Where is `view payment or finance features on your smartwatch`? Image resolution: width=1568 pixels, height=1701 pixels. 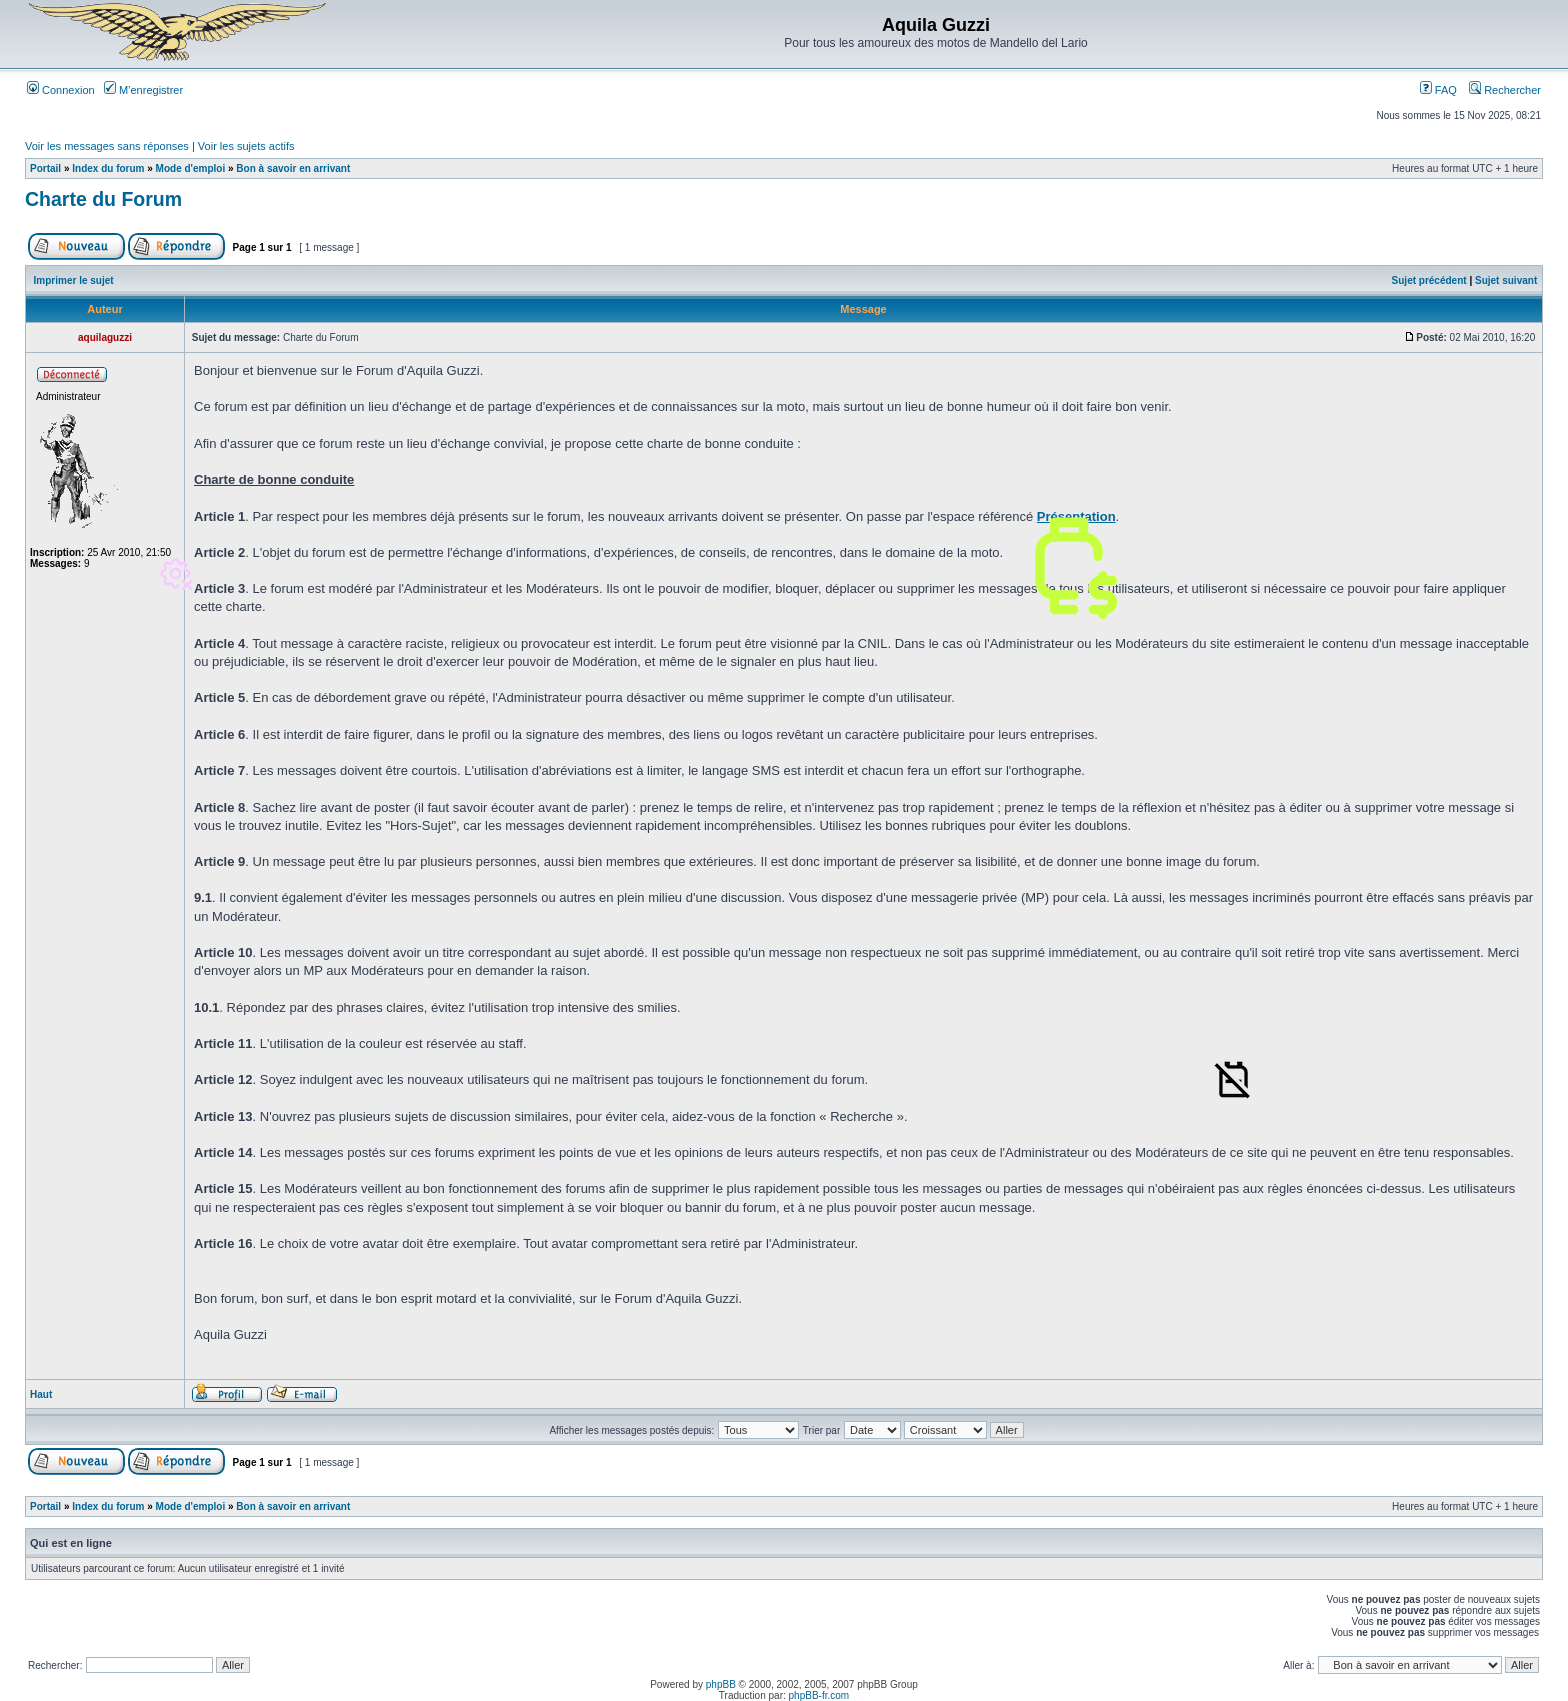 view payment or finance features on your smartwatch is located at coordinates (1069, 566).